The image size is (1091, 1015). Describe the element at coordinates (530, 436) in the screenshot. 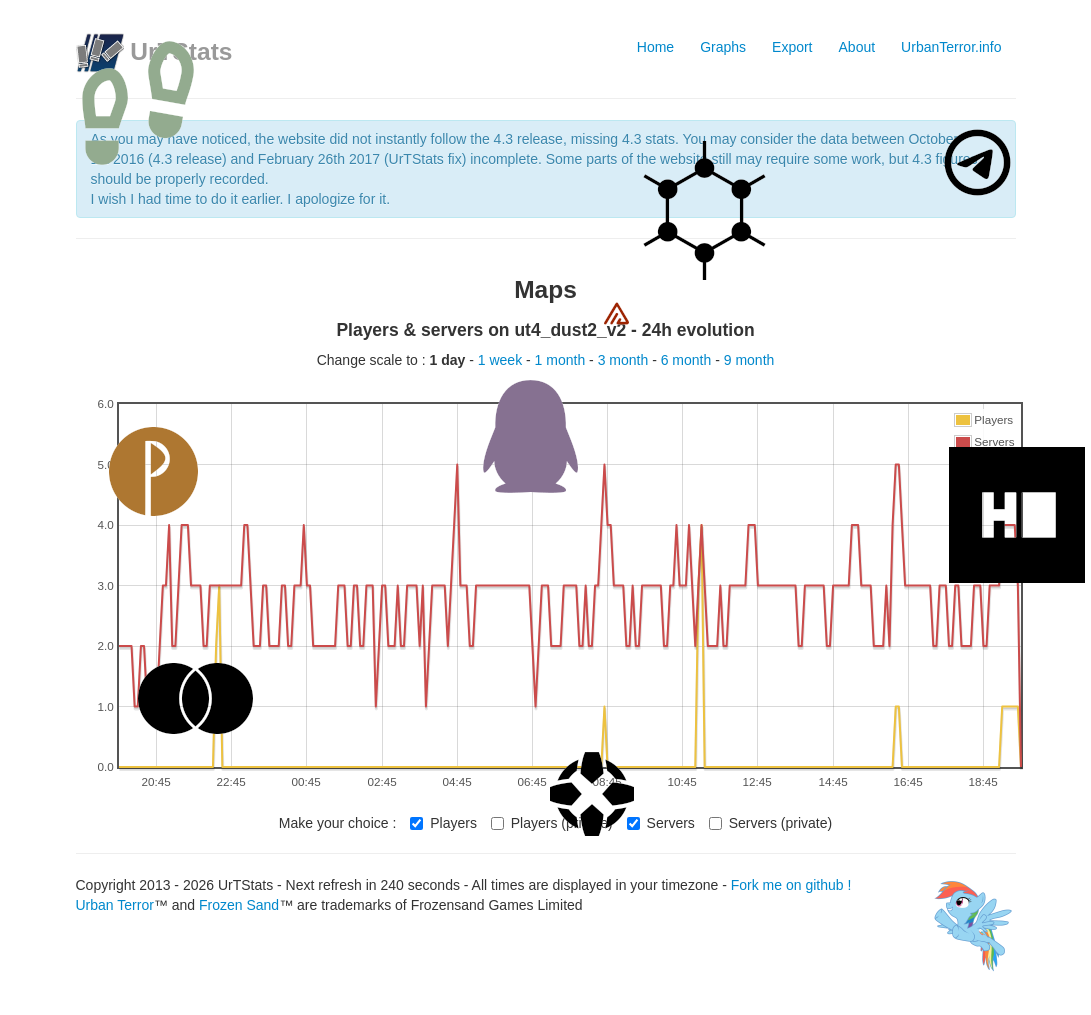

I see `open QQ messaging app` at that location.